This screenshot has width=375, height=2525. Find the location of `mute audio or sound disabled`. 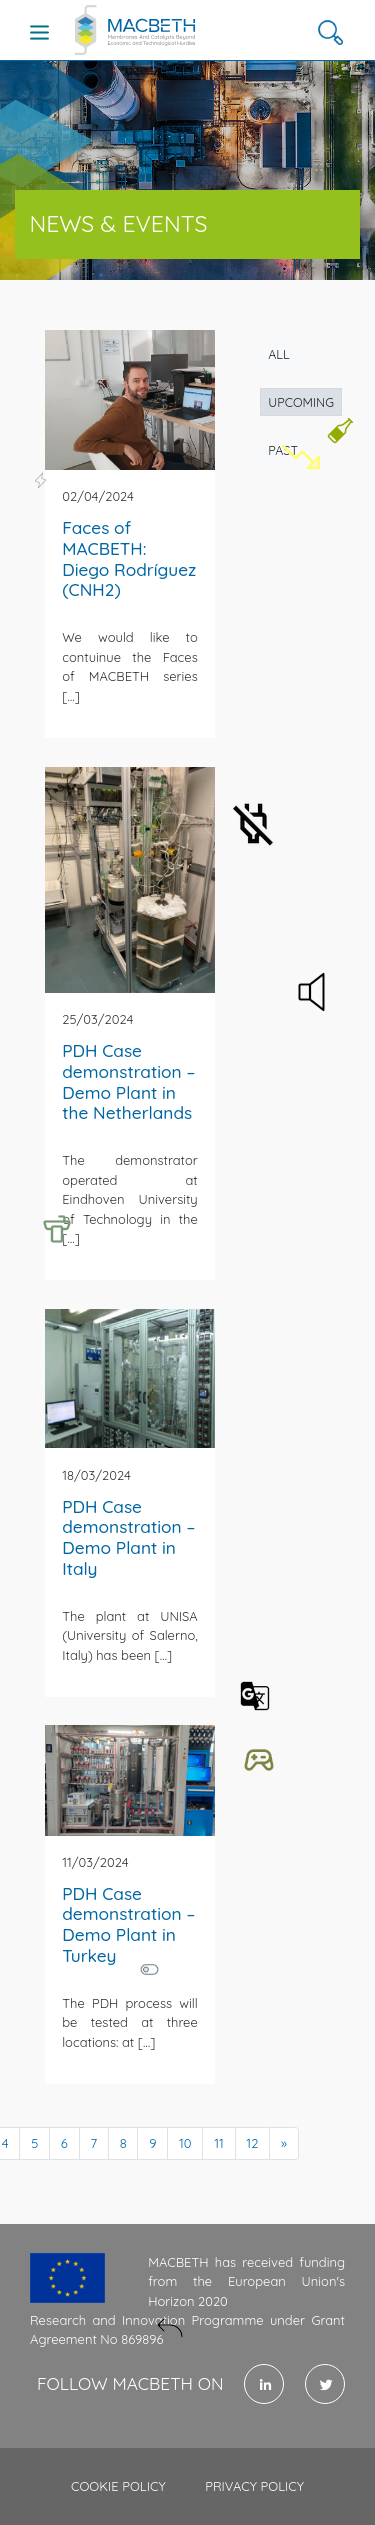

mute audio or sound disabled is located at coordinates (319, 992).